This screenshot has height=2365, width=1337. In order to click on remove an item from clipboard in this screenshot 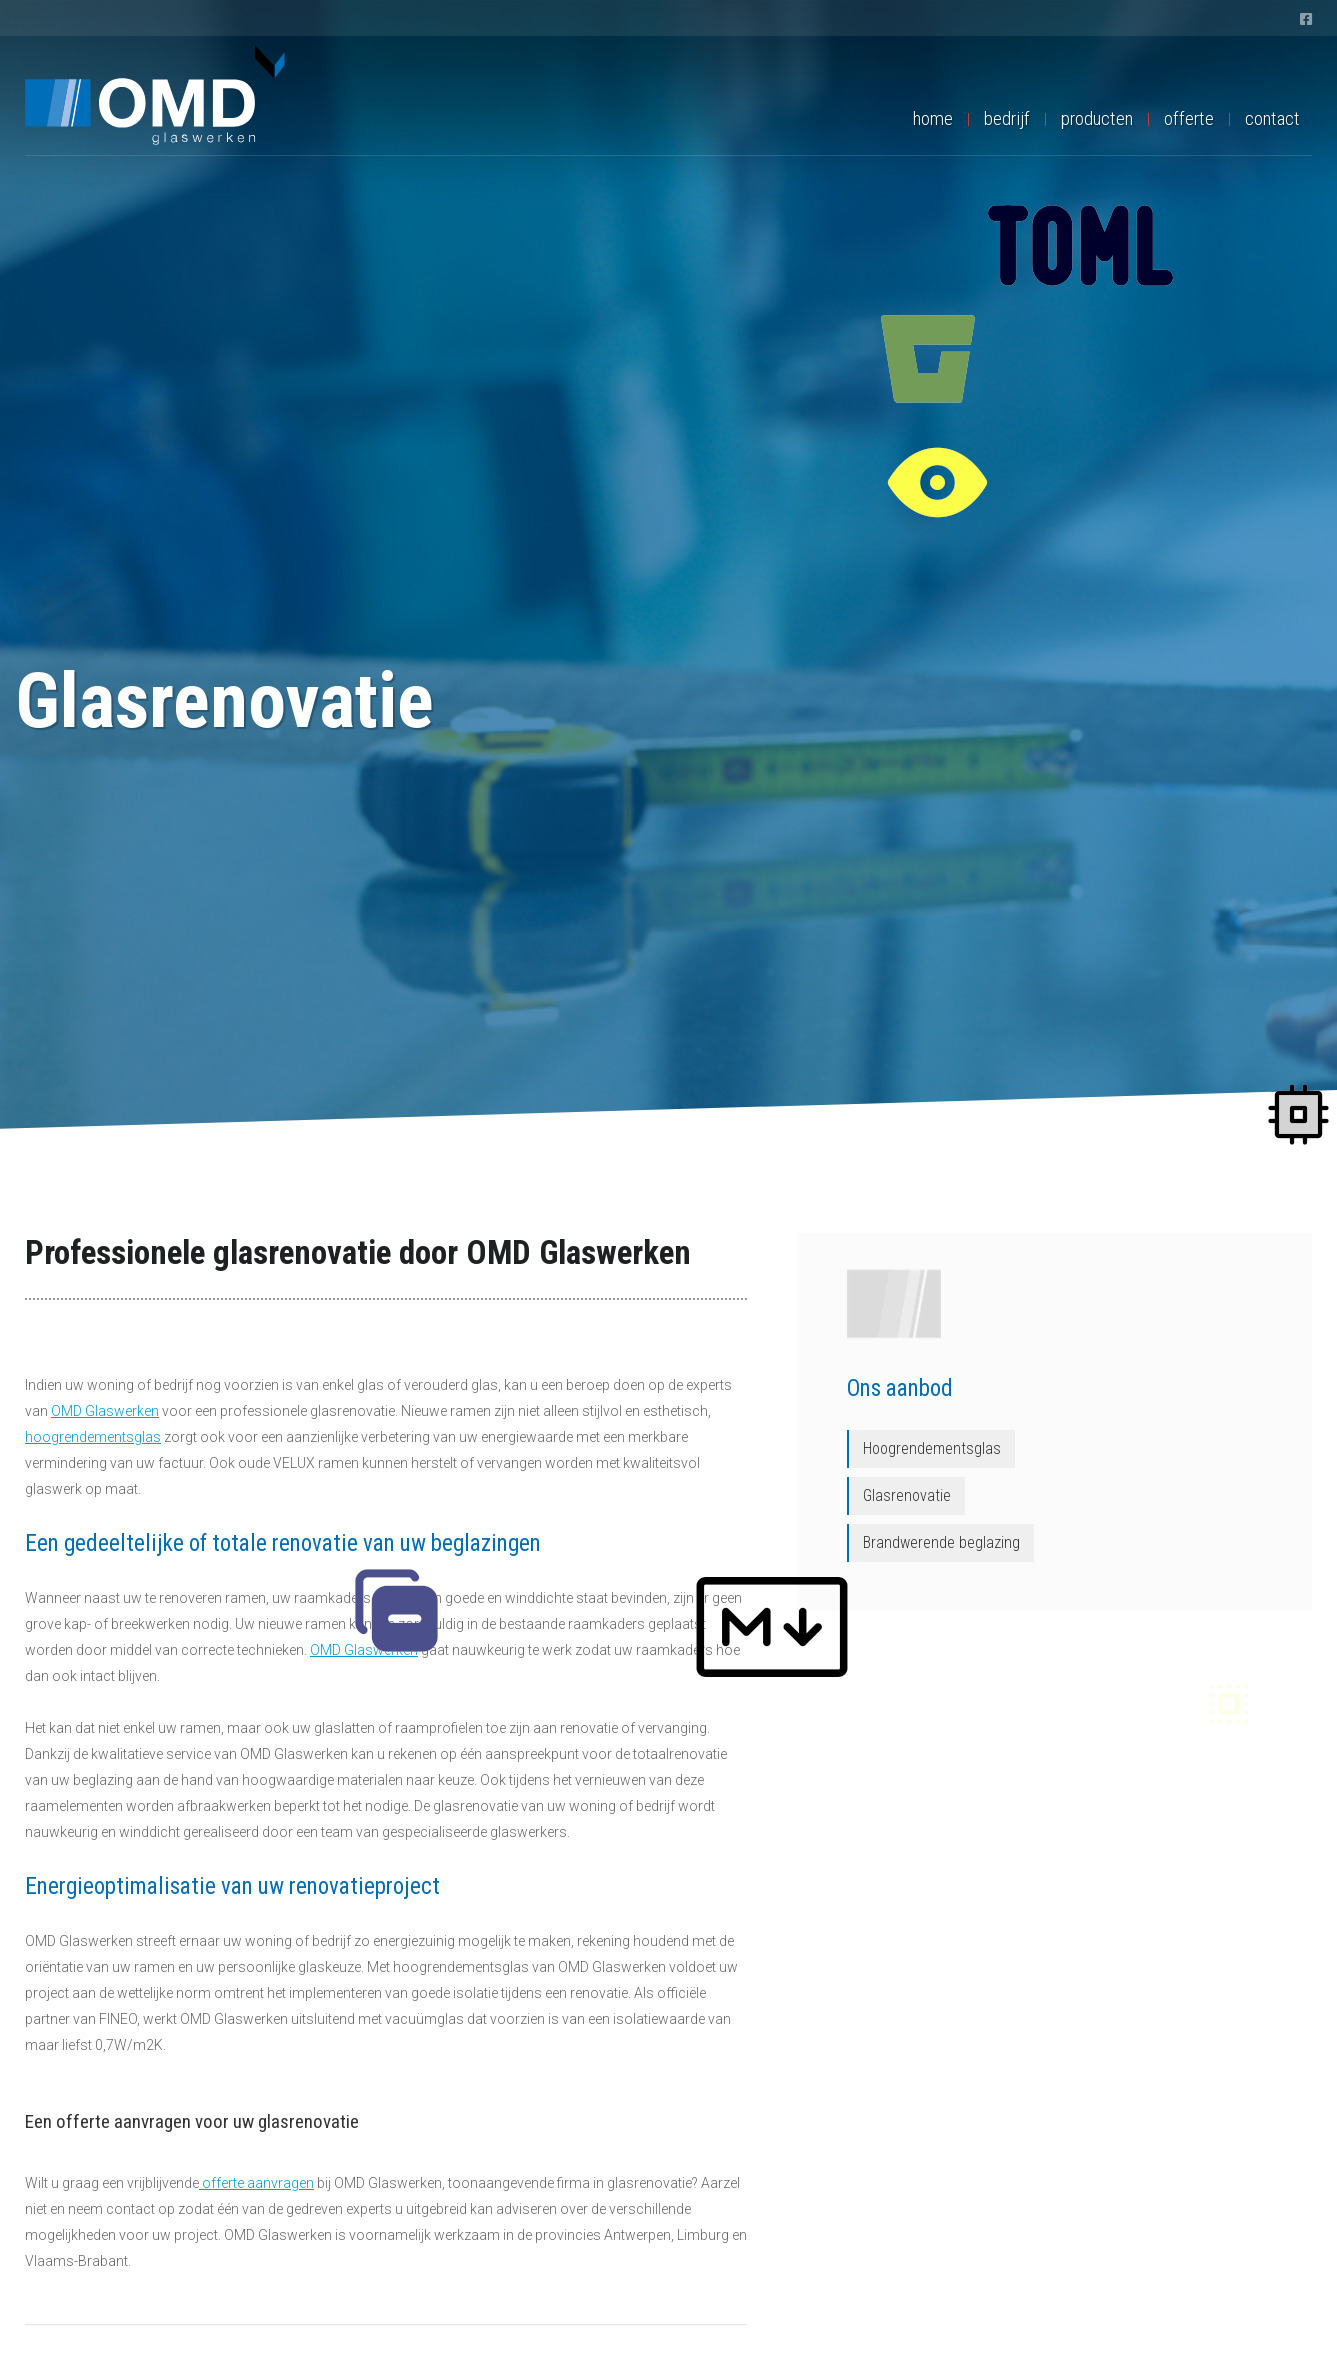, I will do `click(396, 1610)`.